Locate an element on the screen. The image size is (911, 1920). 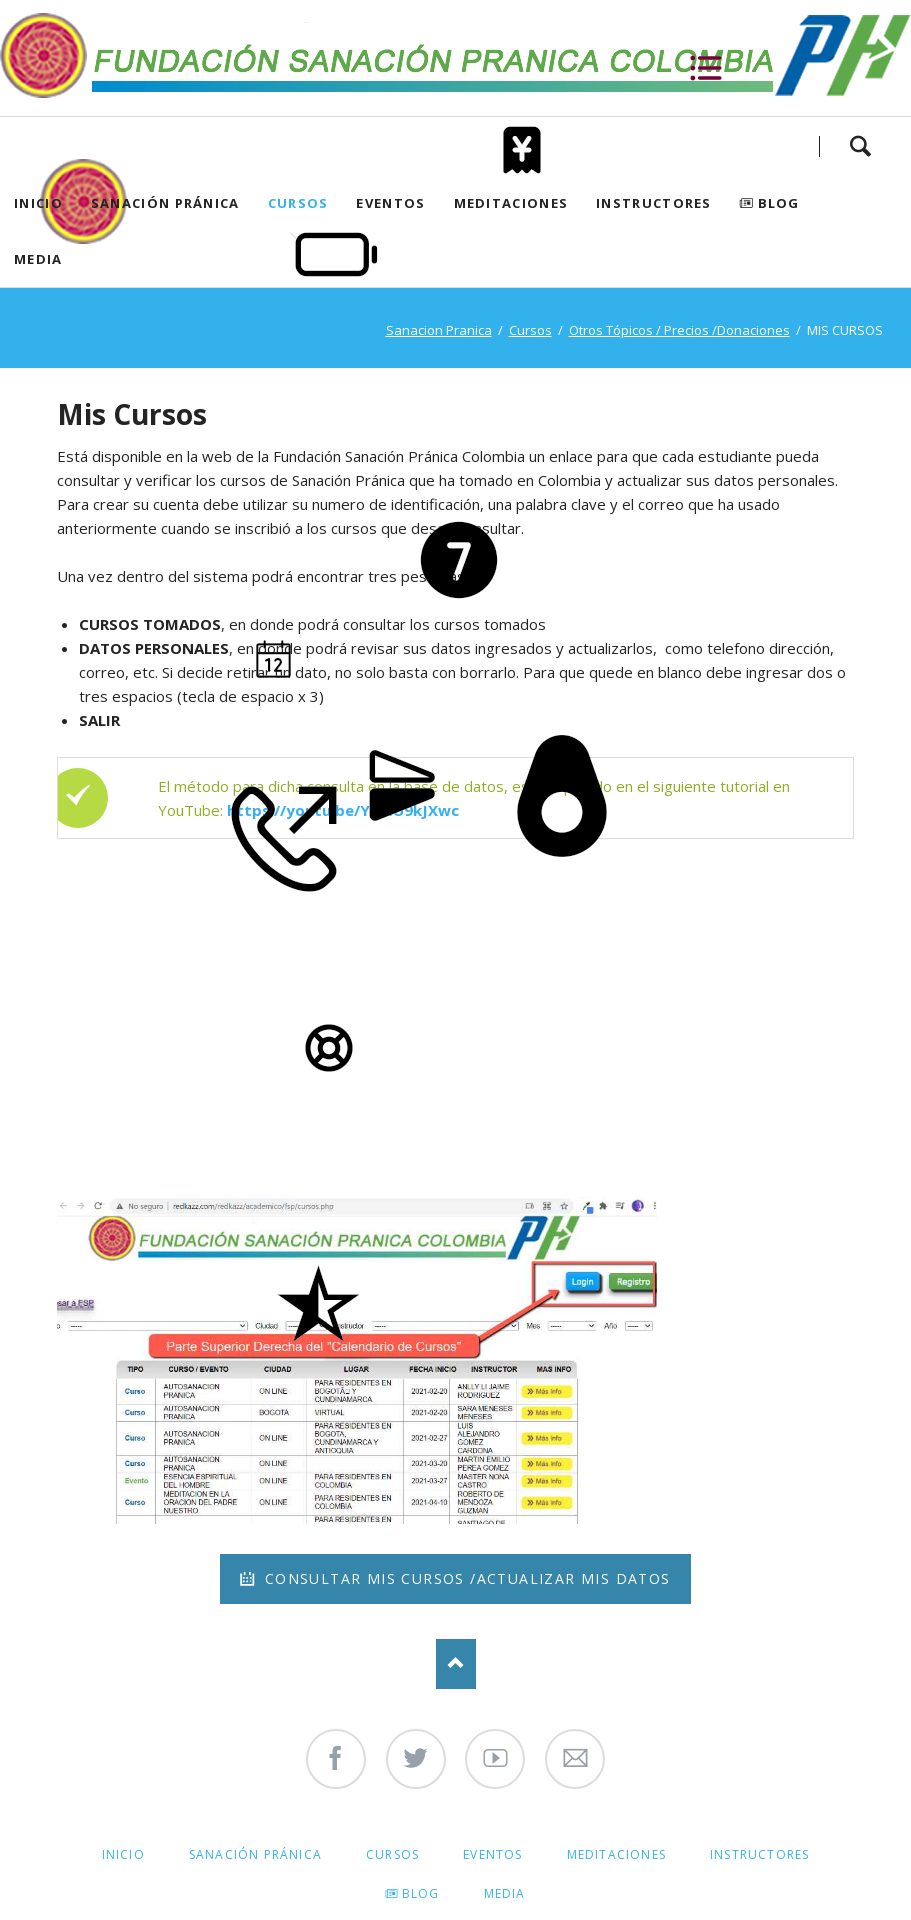
indicates vegetarian or vegan food options is located at coordinates (562, 796).